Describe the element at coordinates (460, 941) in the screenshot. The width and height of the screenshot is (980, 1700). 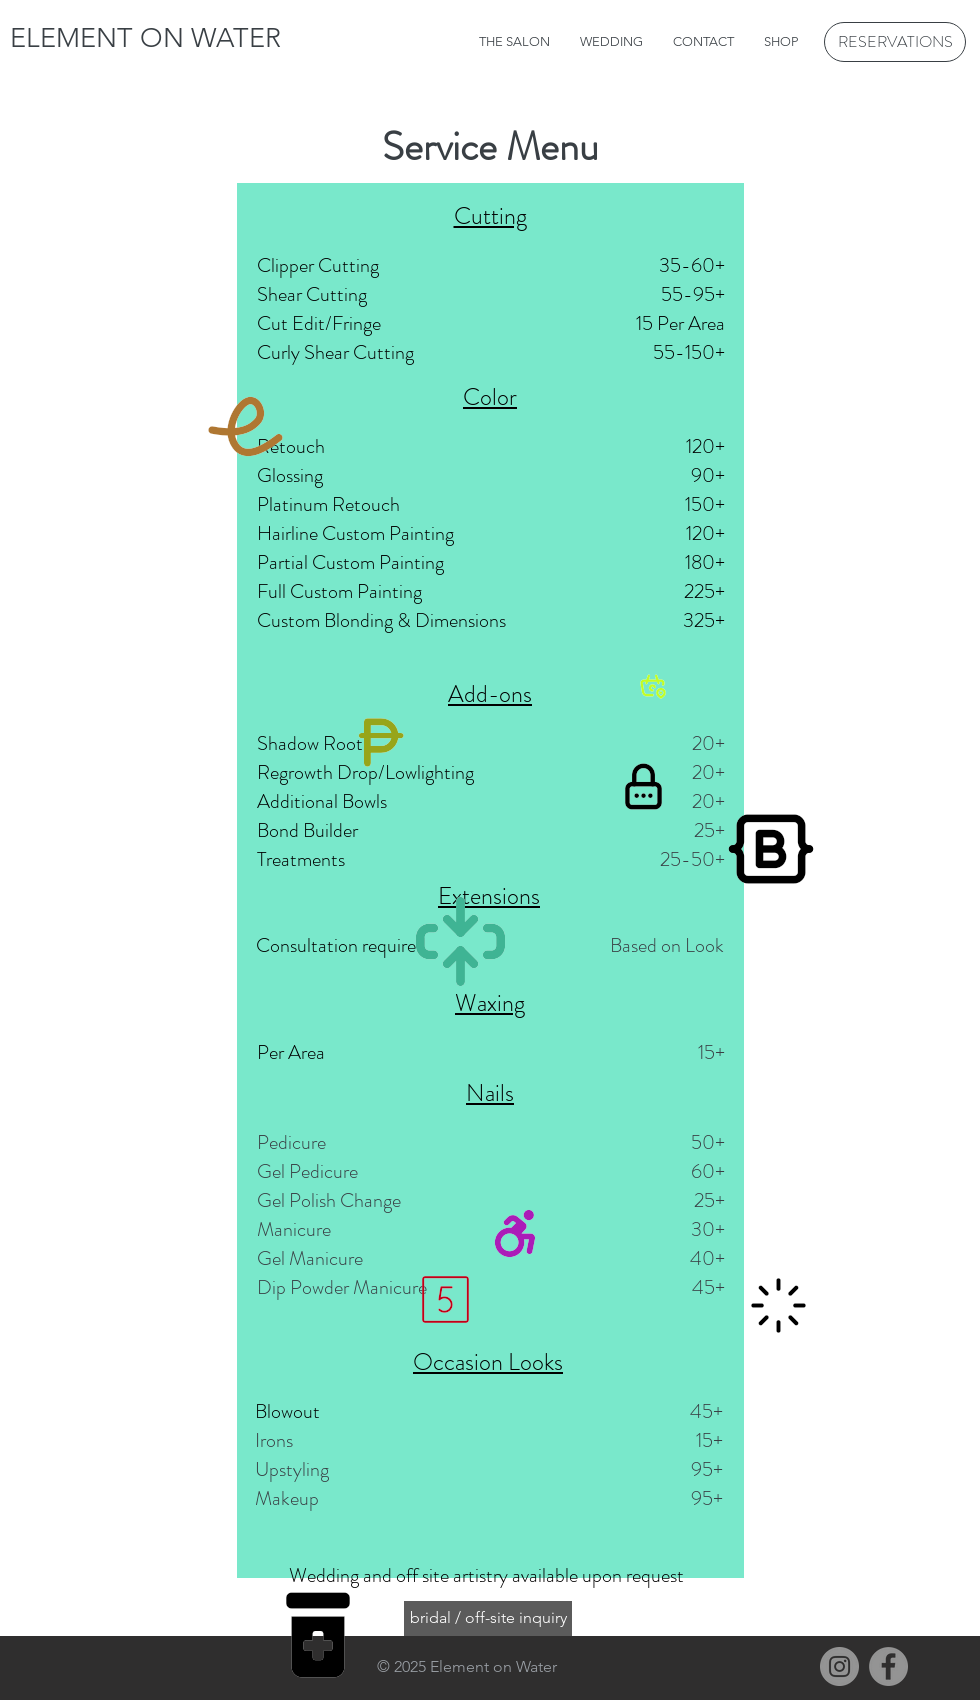
I see `collapse viewport height` at that location.